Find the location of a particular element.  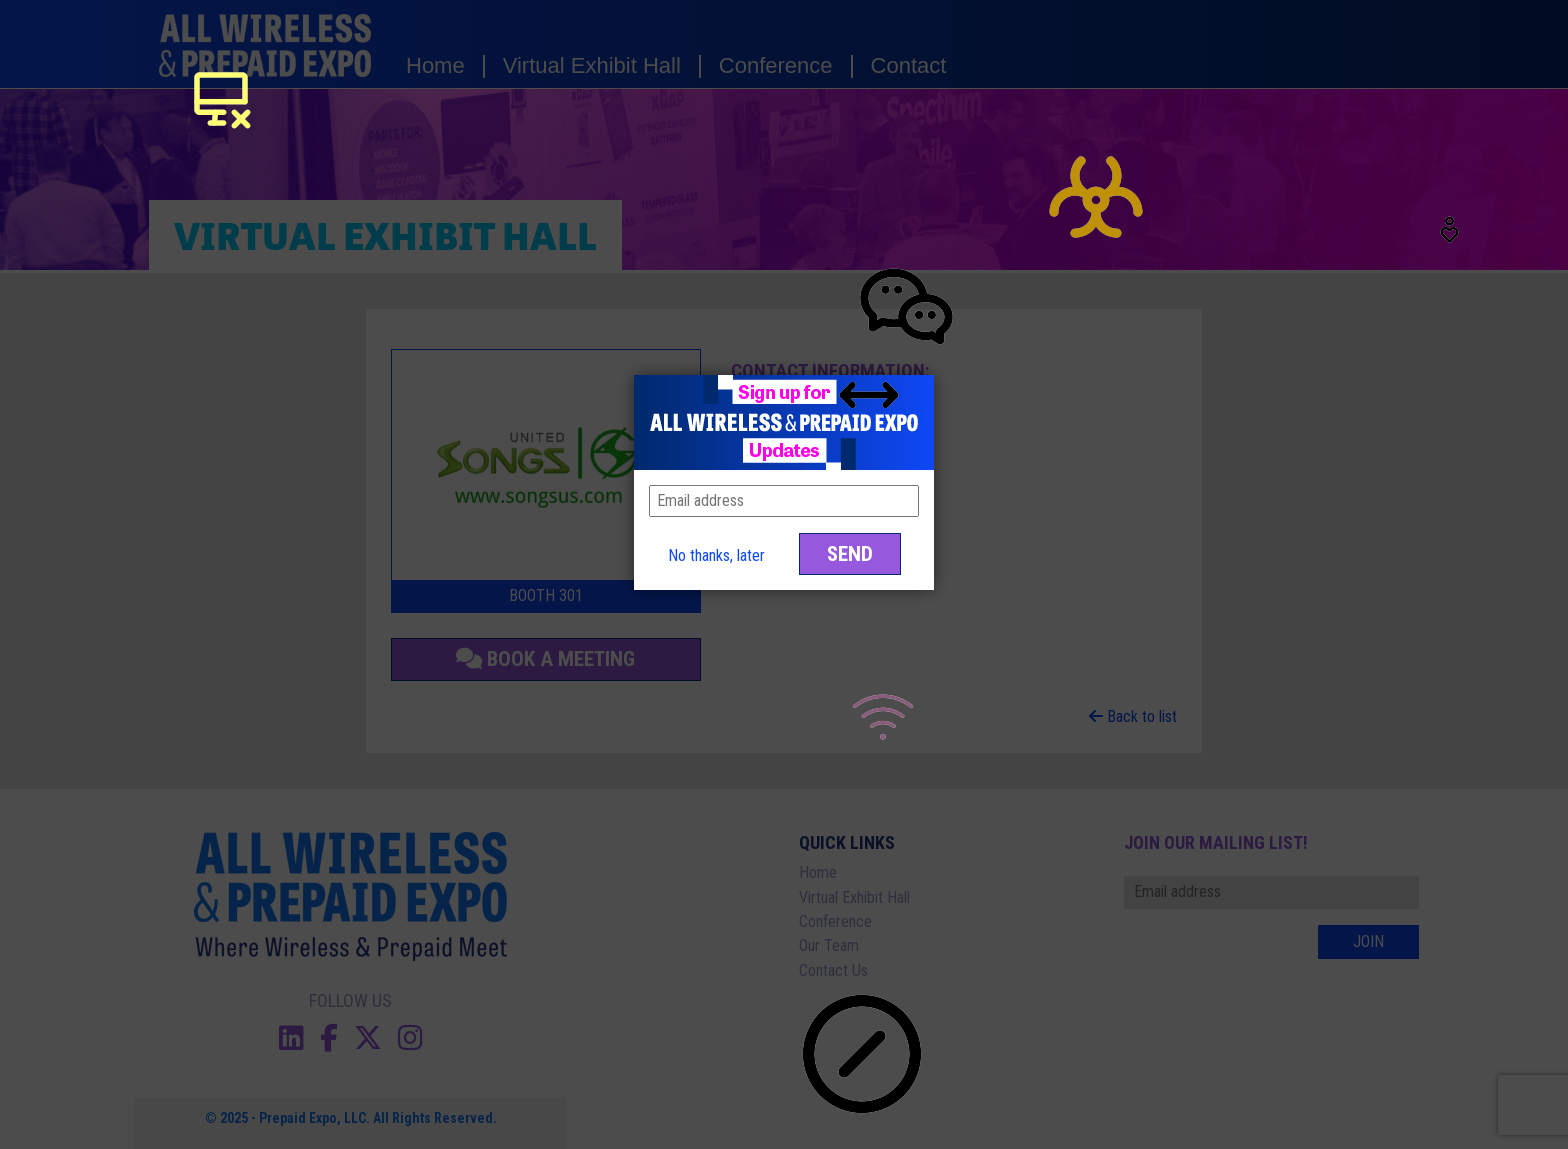

resize or adjust width horizontally is located at coordinates (869, 395).